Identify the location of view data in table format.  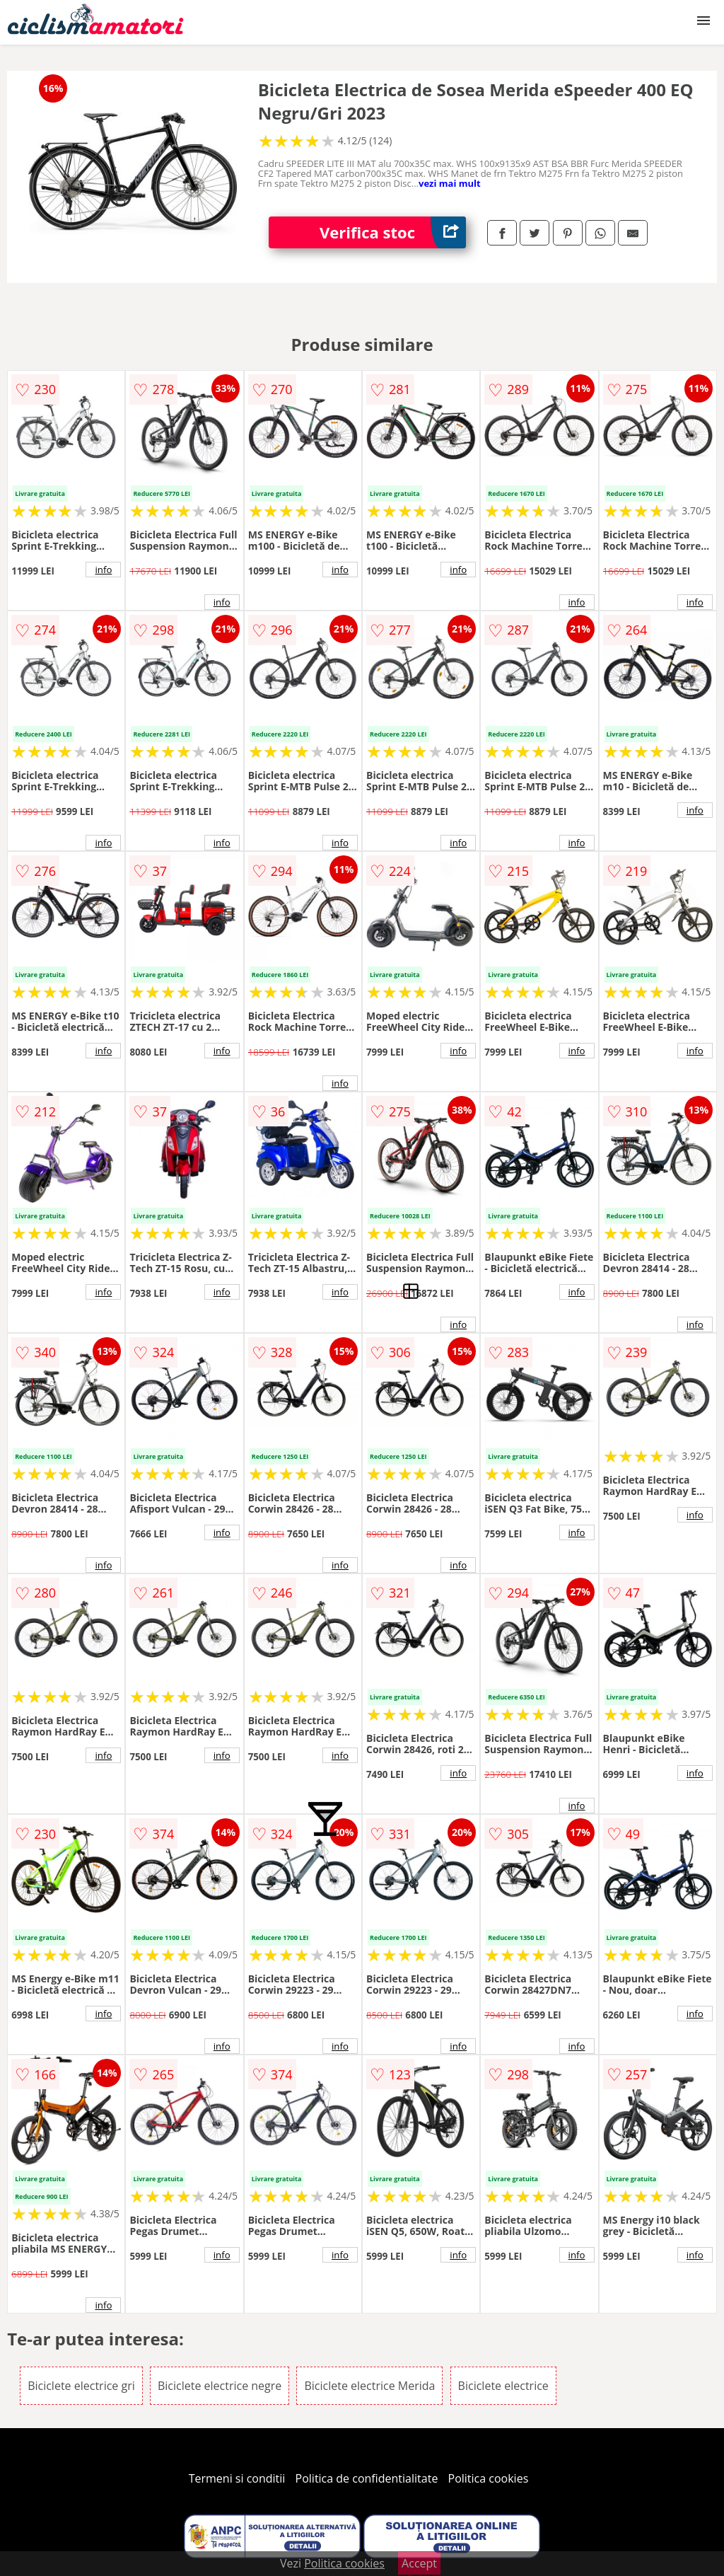
(411, 1291).